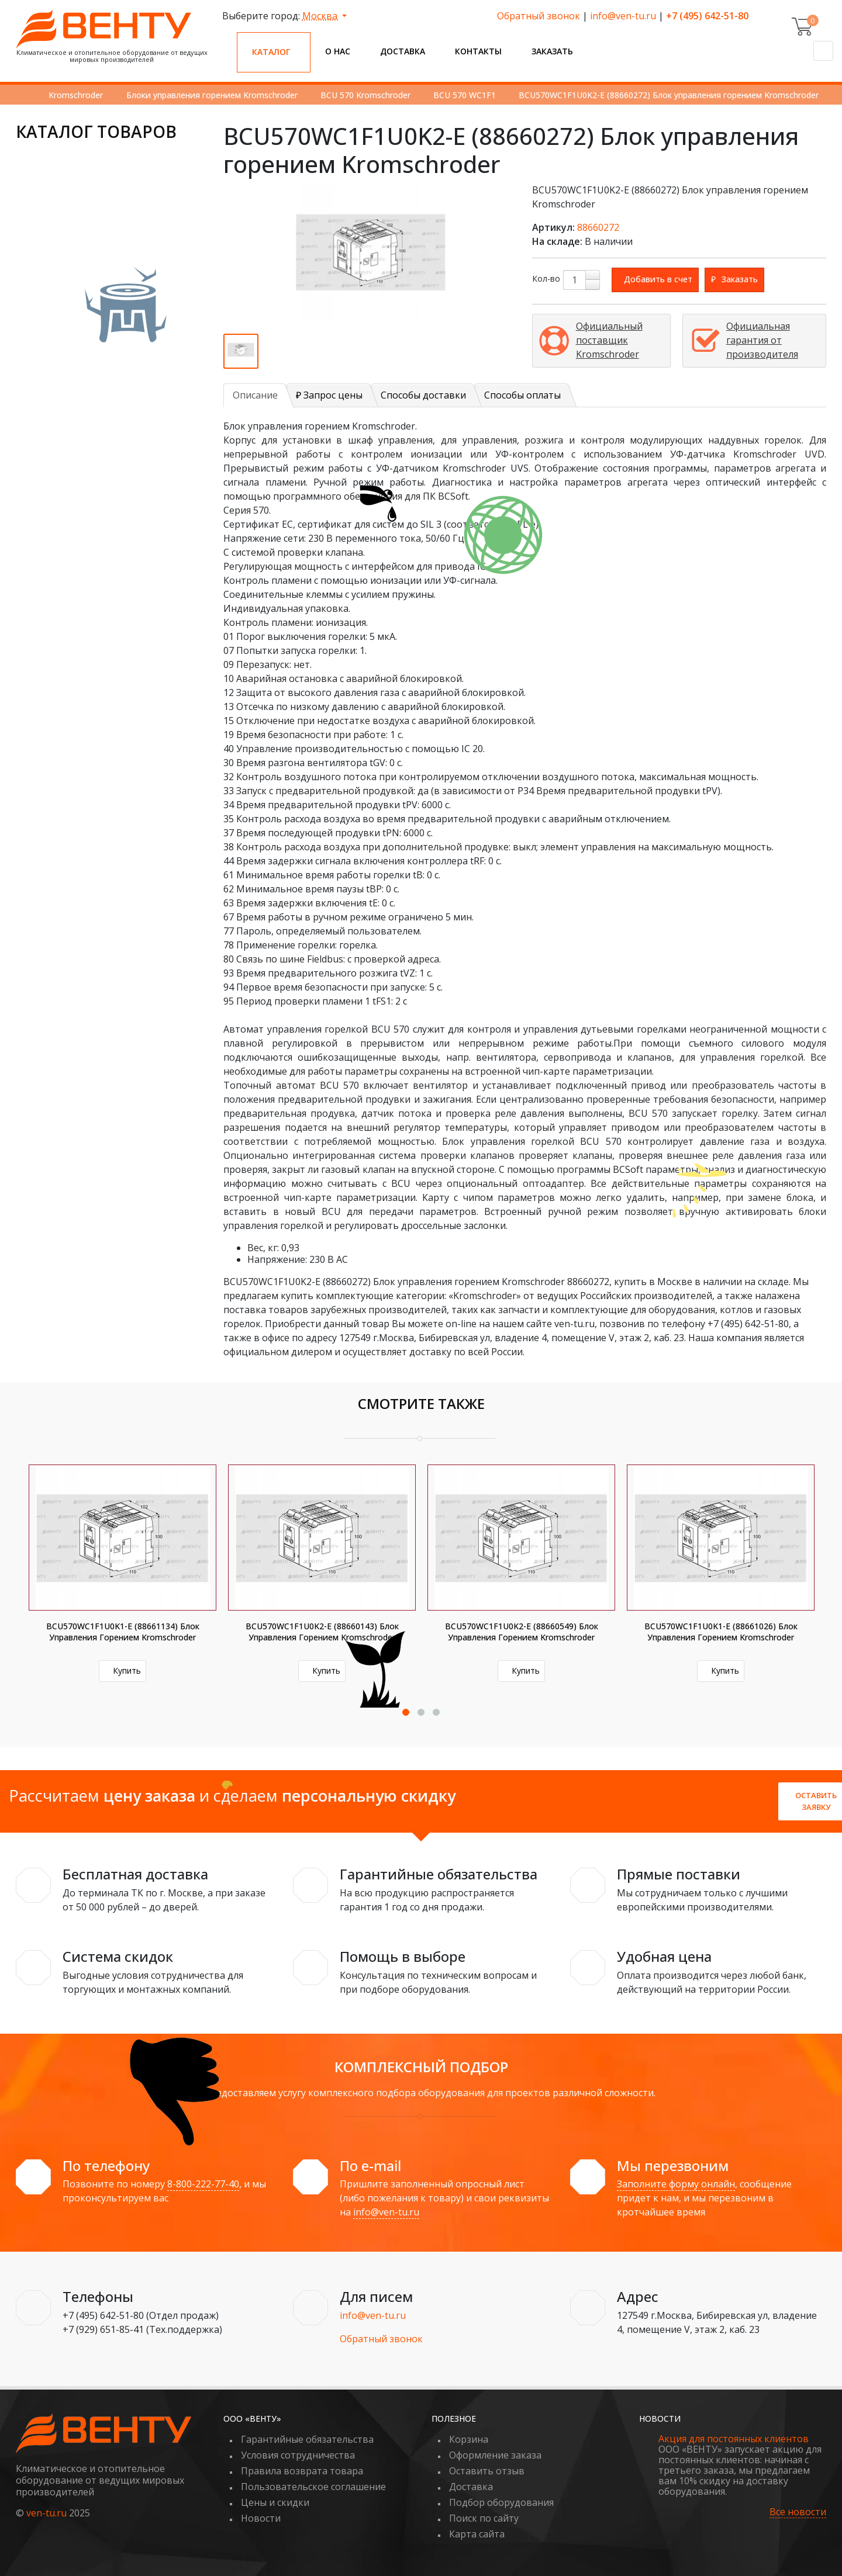 The width and height of the screenshot is (842, 2576). I want to click on activate area-of-effect attack ability, so click(699, 1190).